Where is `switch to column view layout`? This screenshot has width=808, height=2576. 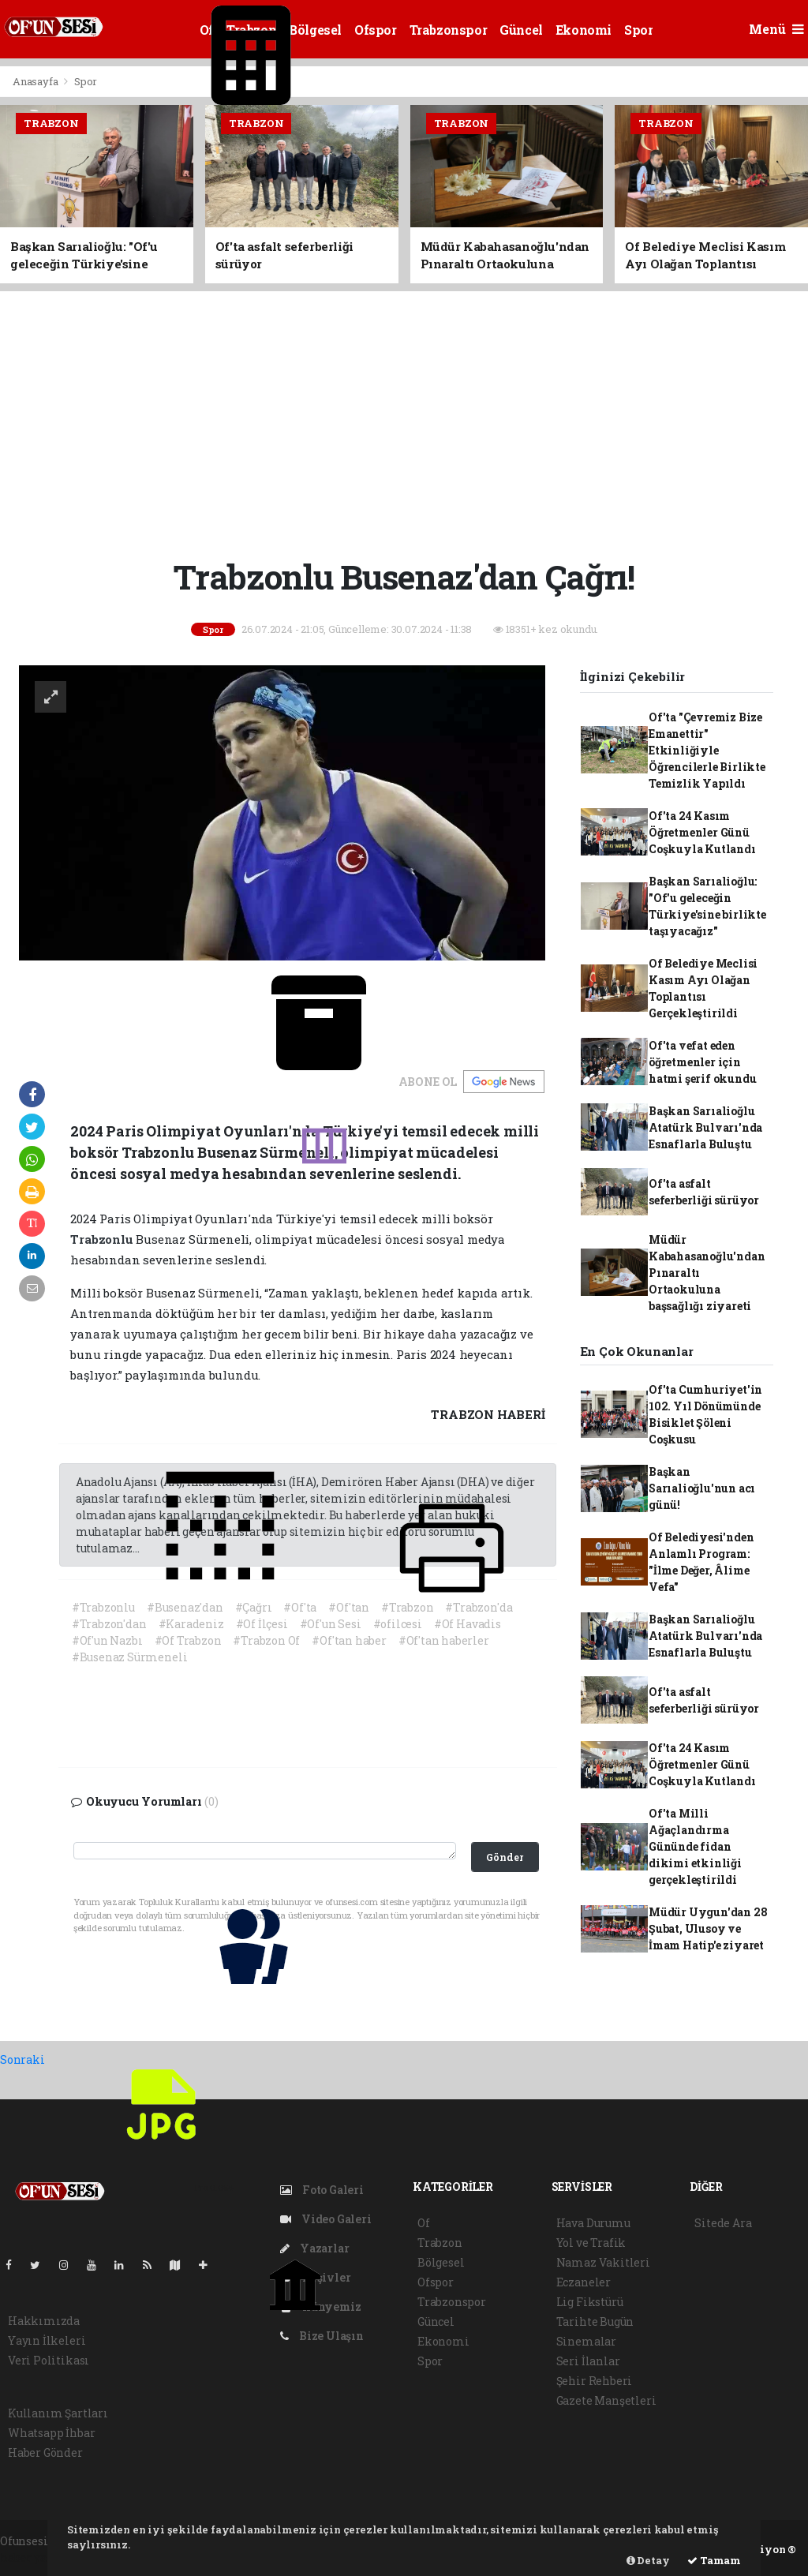
switch to column view layout is located at coordinates (324, 1146).